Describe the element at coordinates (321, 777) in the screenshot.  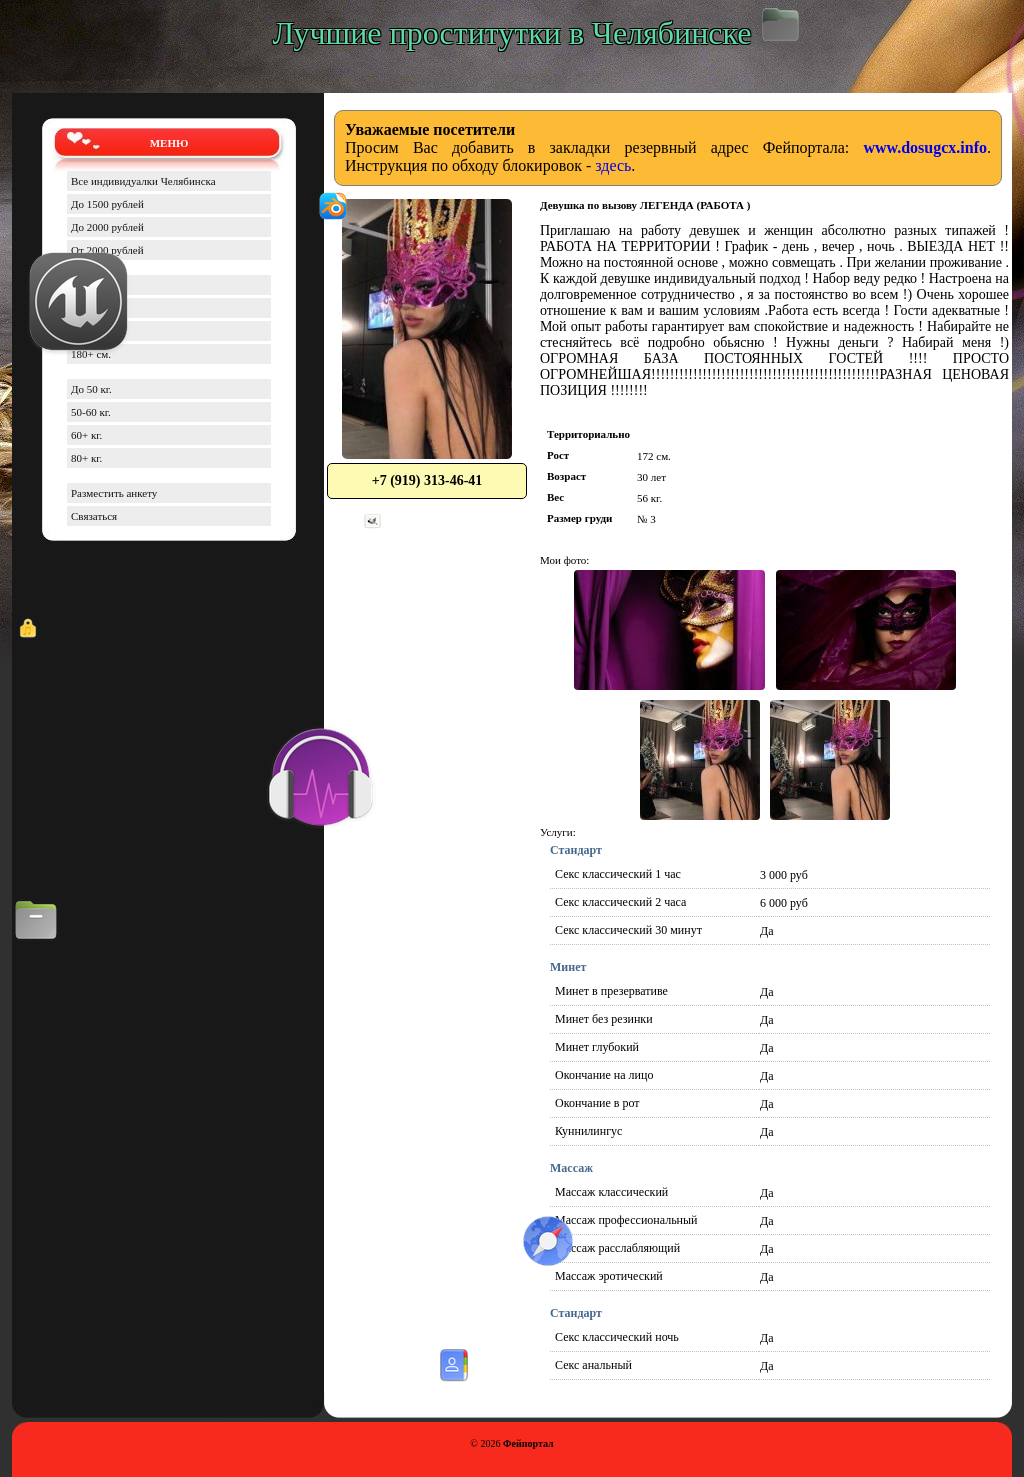
I see `audio output device connected` at that location.